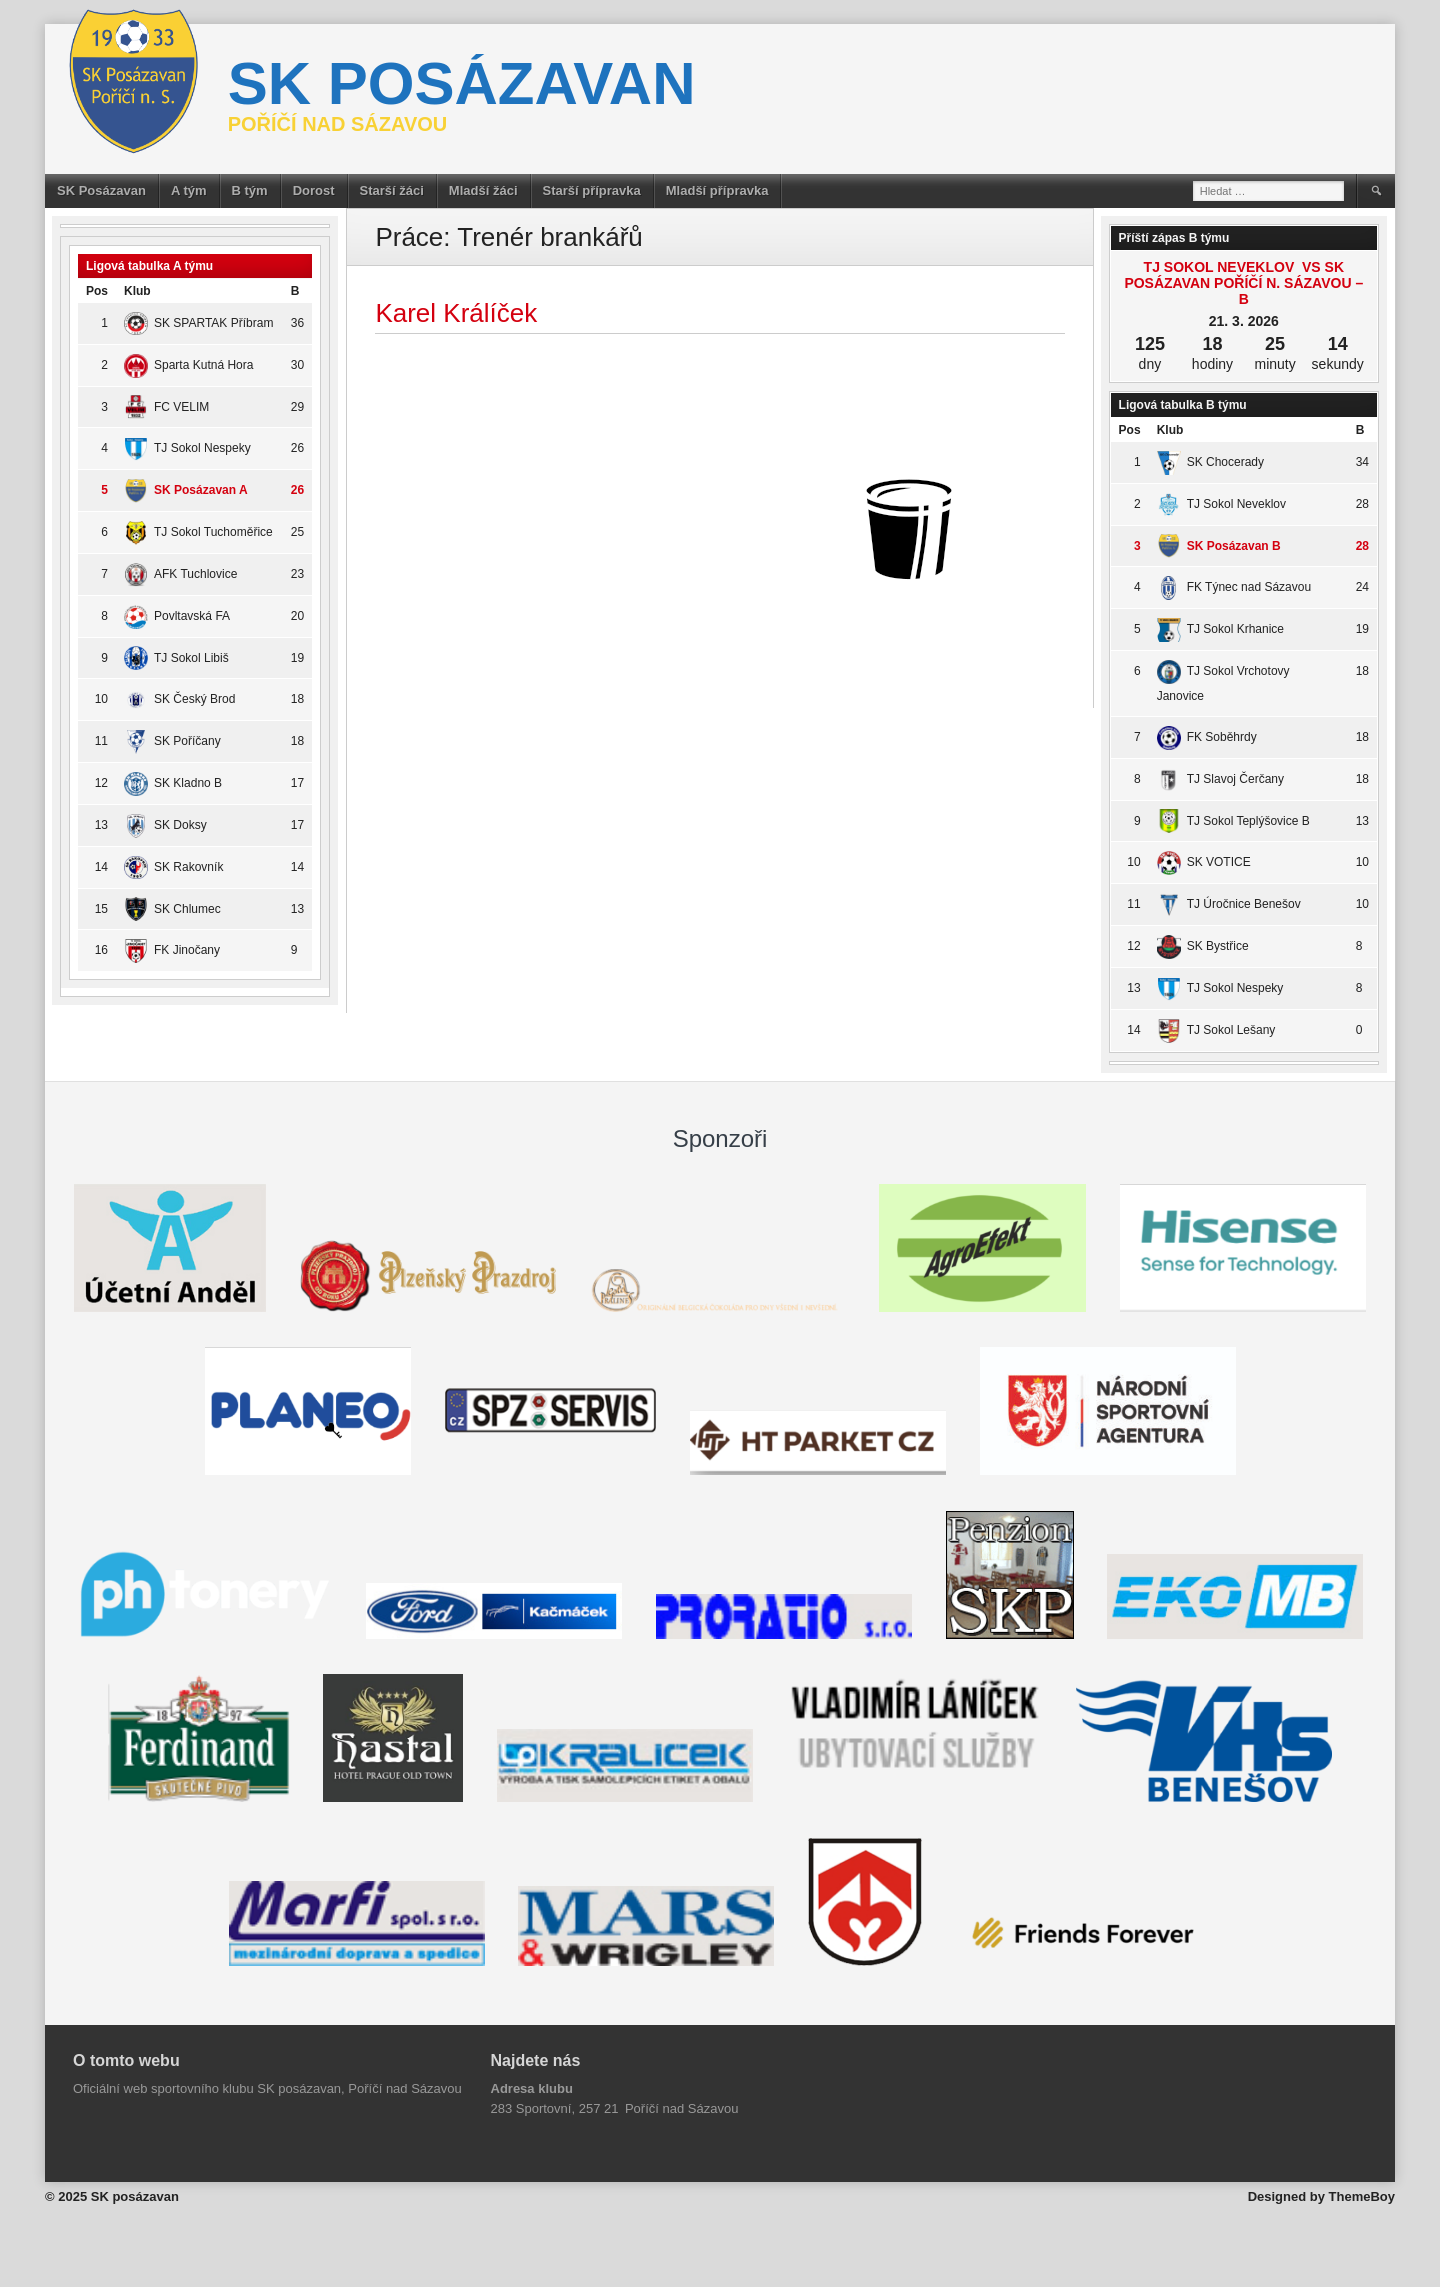 The width and height of the screenshot is (1440, 2287). I want to click on unlock romantic or relationship-themed content, so click(333, 1430).